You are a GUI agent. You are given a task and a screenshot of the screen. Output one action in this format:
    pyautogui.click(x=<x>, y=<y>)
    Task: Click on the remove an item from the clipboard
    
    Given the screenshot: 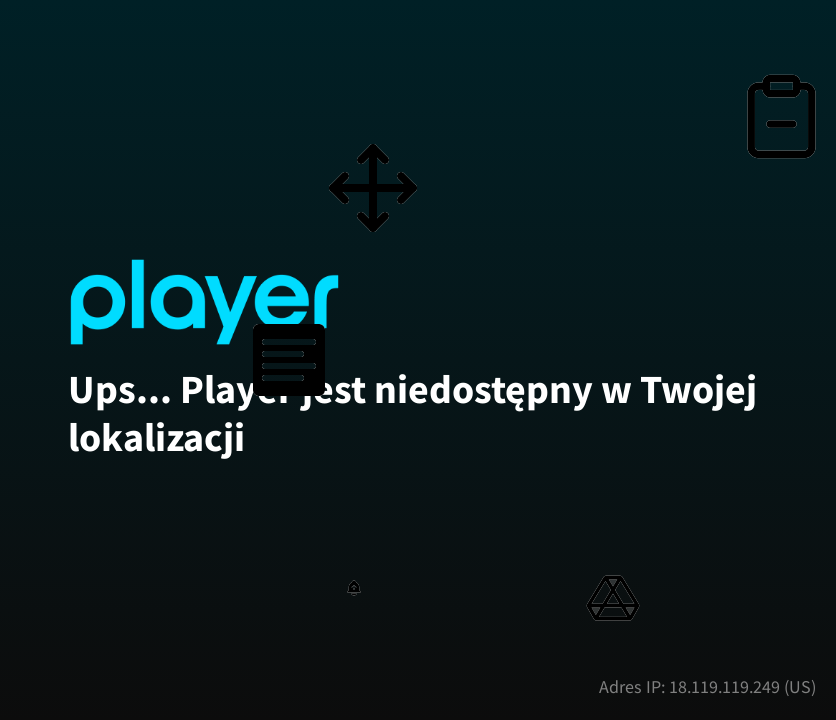 What is the action you would take?
    pyautogui.click(x=781, y=116)
    